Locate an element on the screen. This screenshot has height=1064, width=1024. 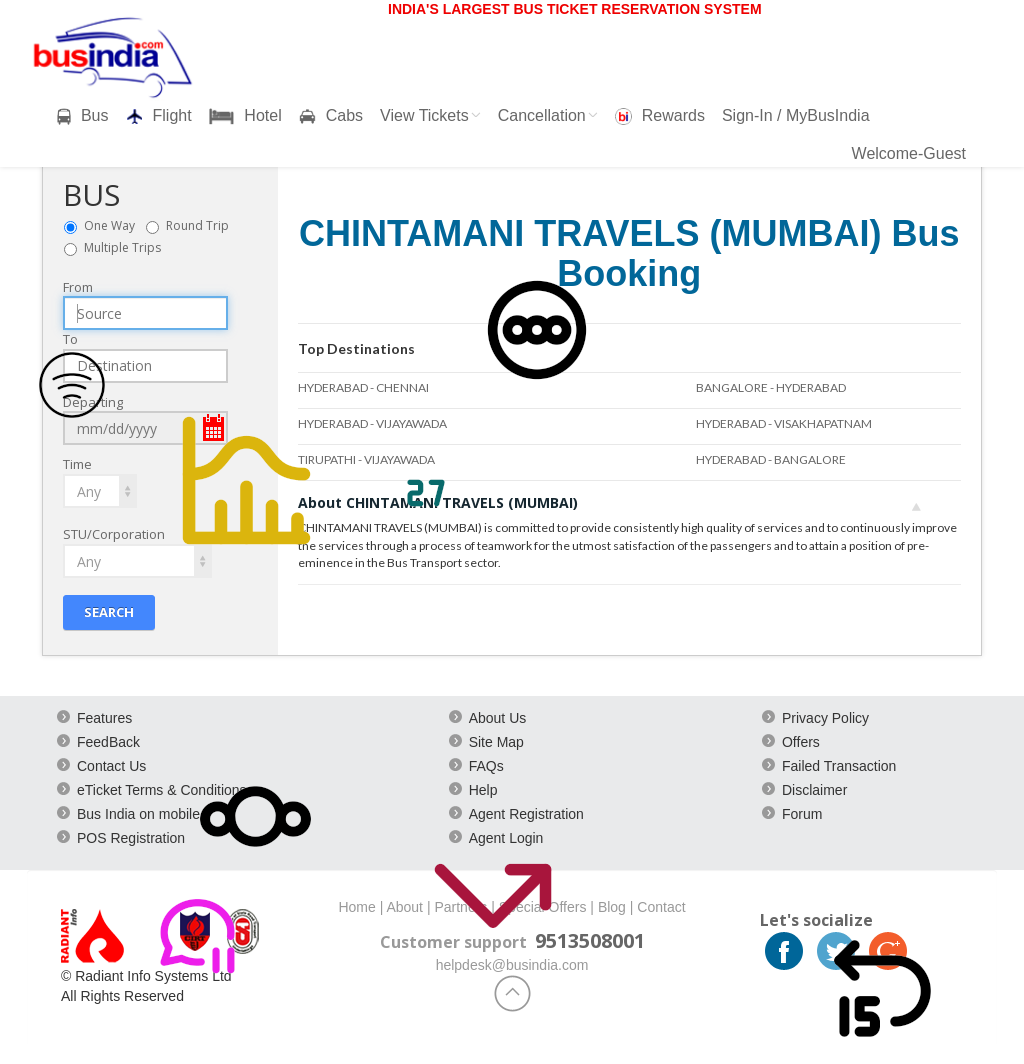
reply to a message or thread is located at coordinates (493, 893).